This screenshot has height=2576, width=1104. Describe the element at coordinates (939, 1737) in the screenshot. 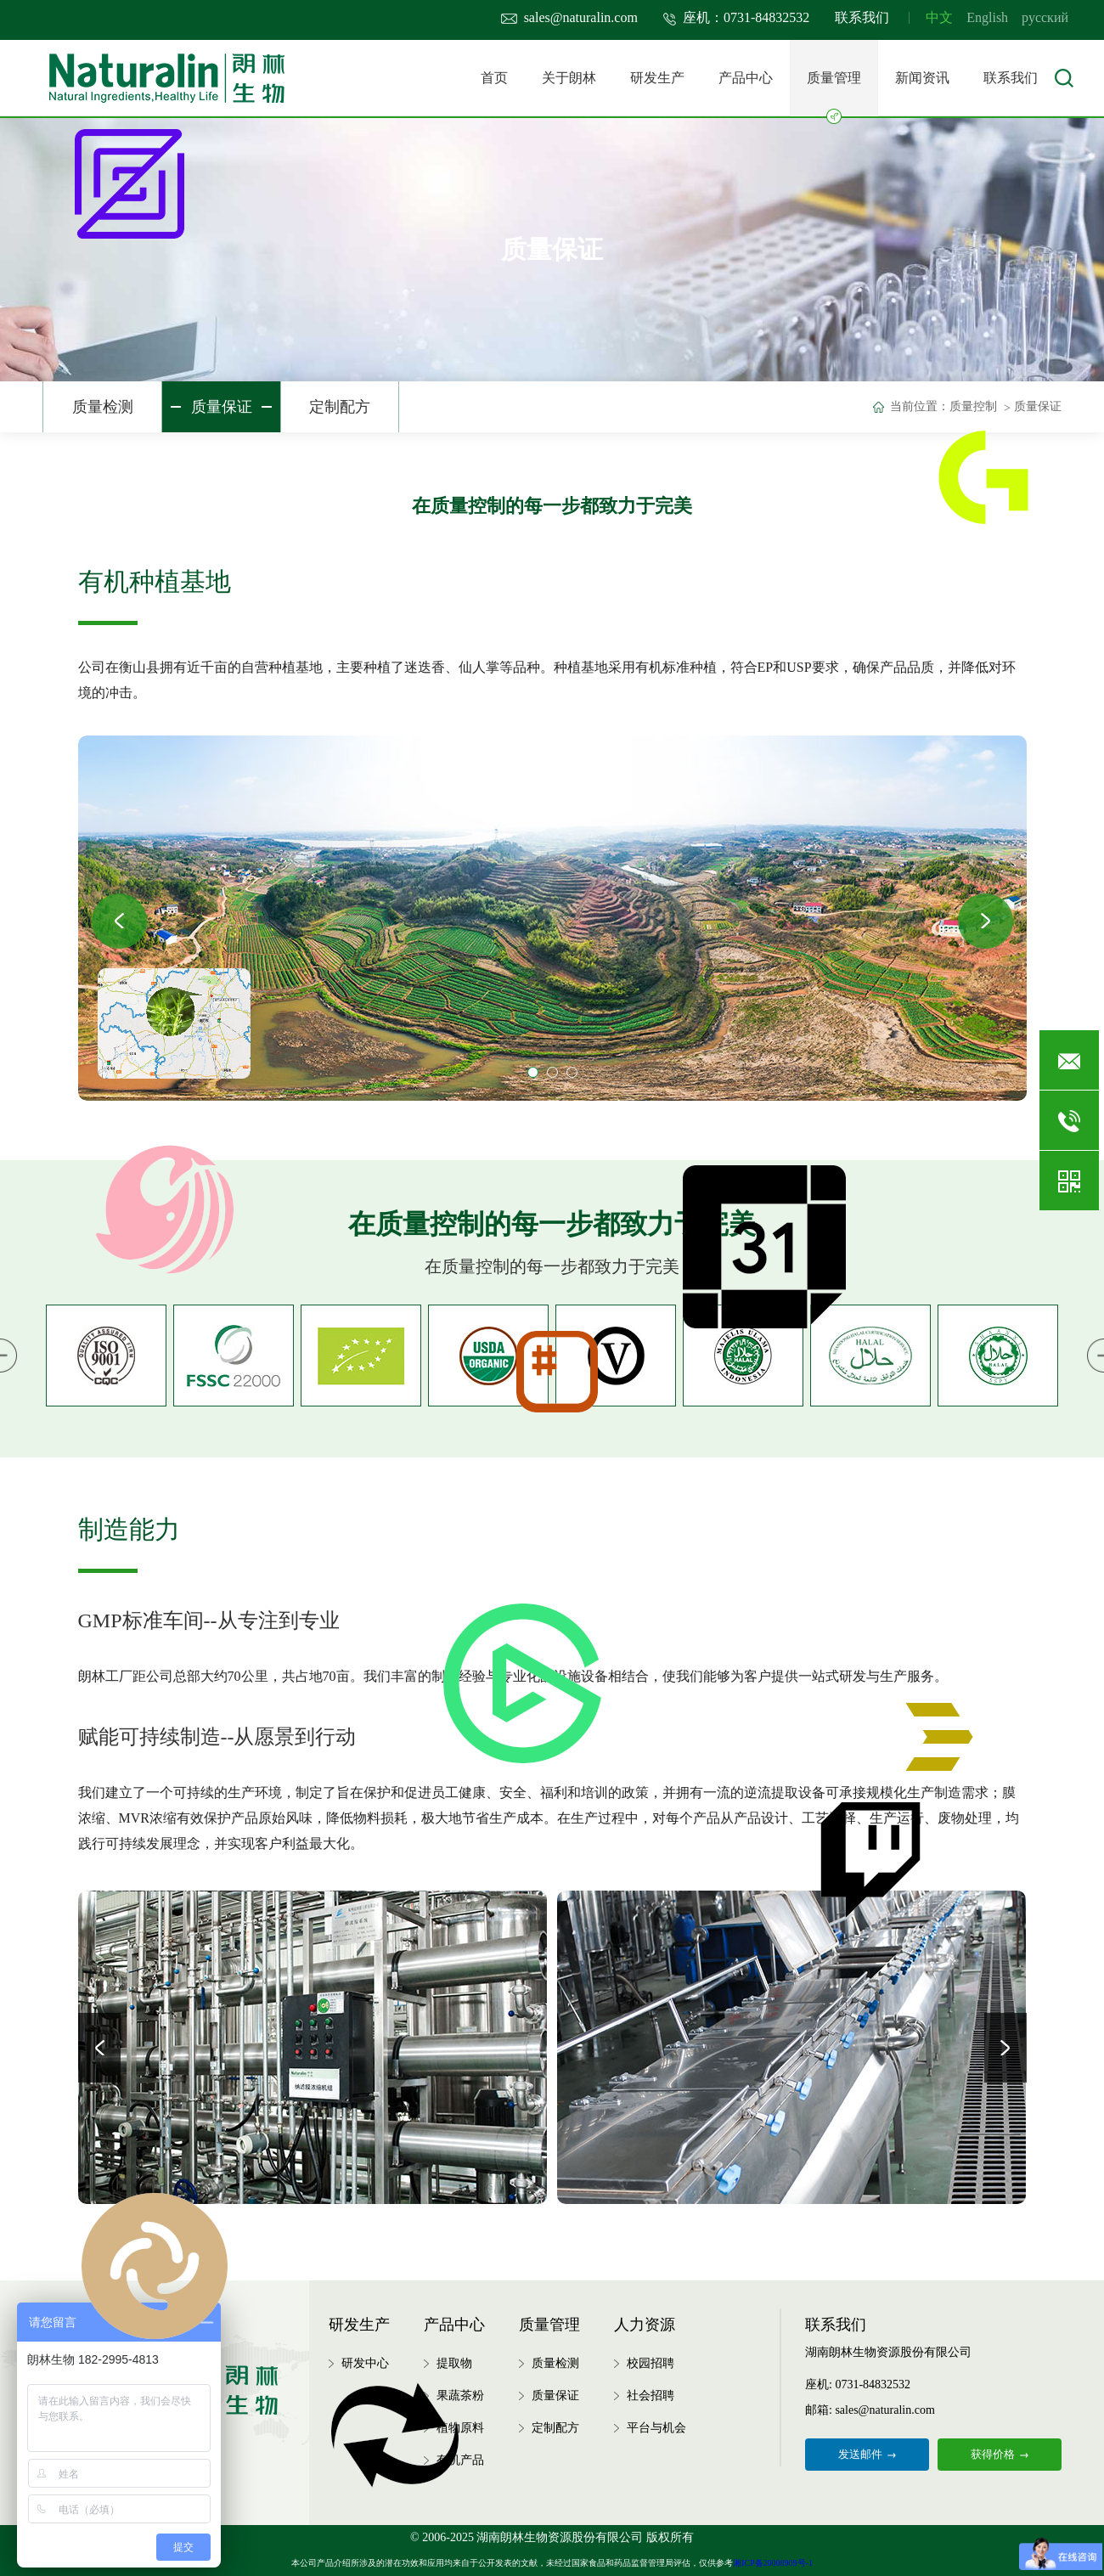

I see `Rundeck logo` at that location.